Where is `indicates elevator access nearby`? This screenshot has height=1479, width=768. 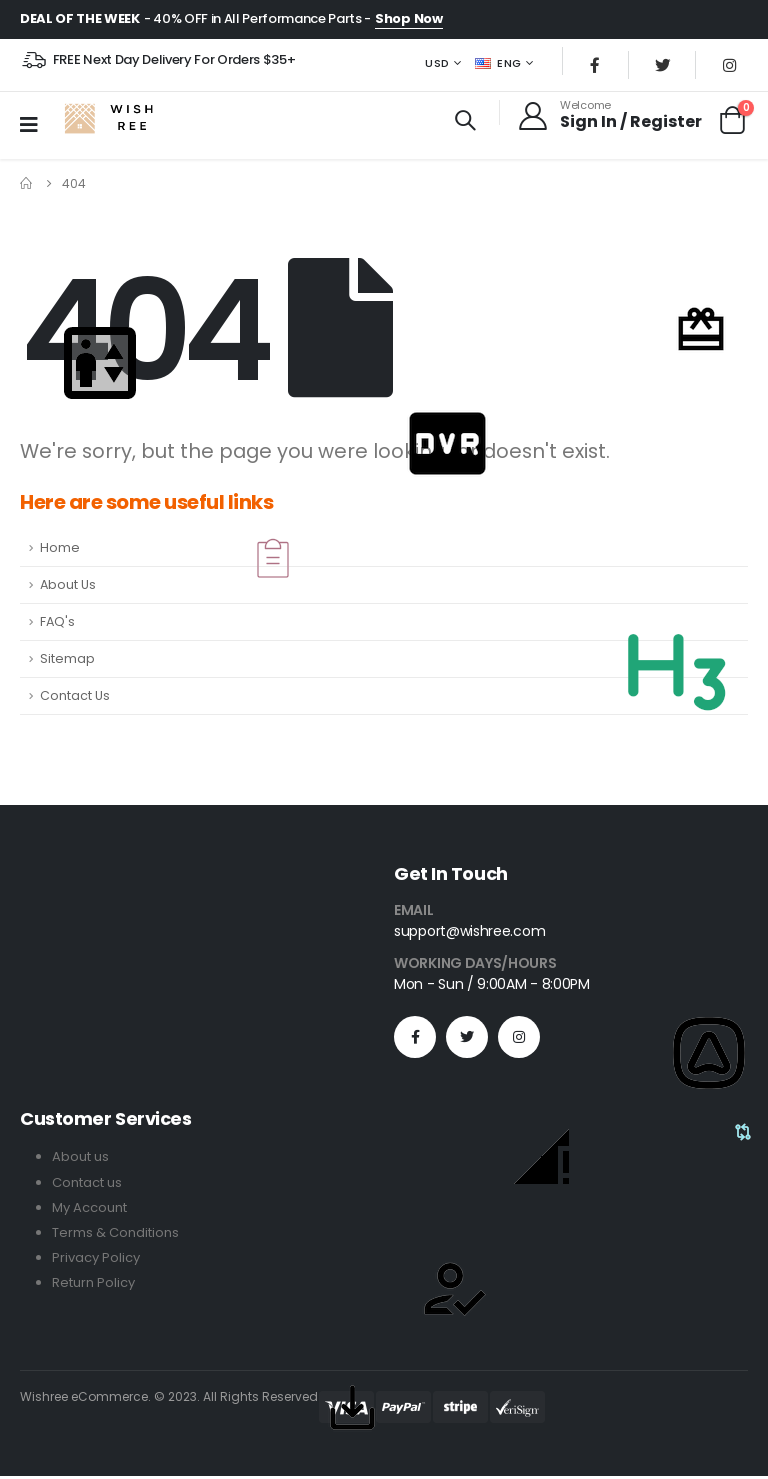
indicates elevator access nearby is located at coordinates (100, 363).